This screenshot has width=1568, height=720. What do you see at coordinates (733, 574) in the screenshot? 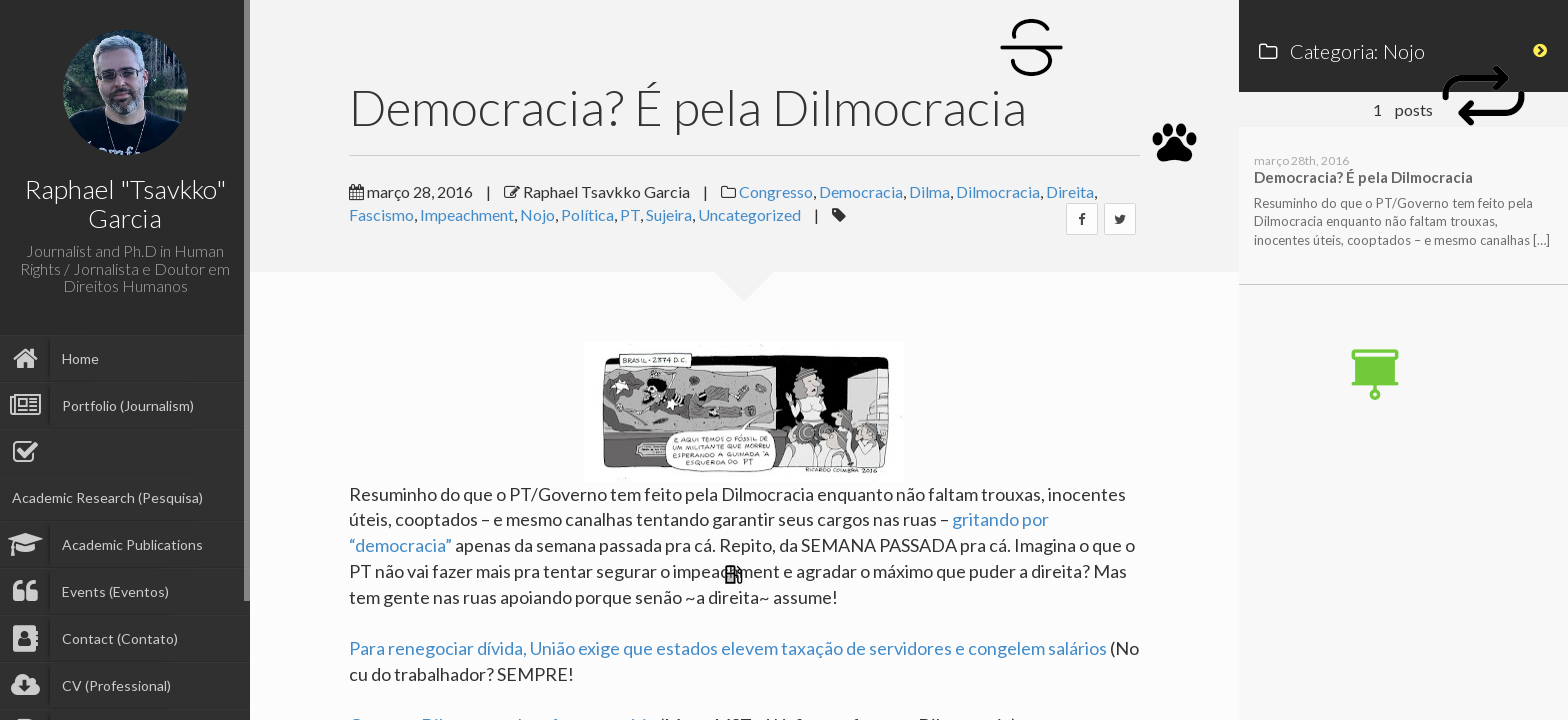
I see `find nearby gas stations` at bounding box center [733, 574].